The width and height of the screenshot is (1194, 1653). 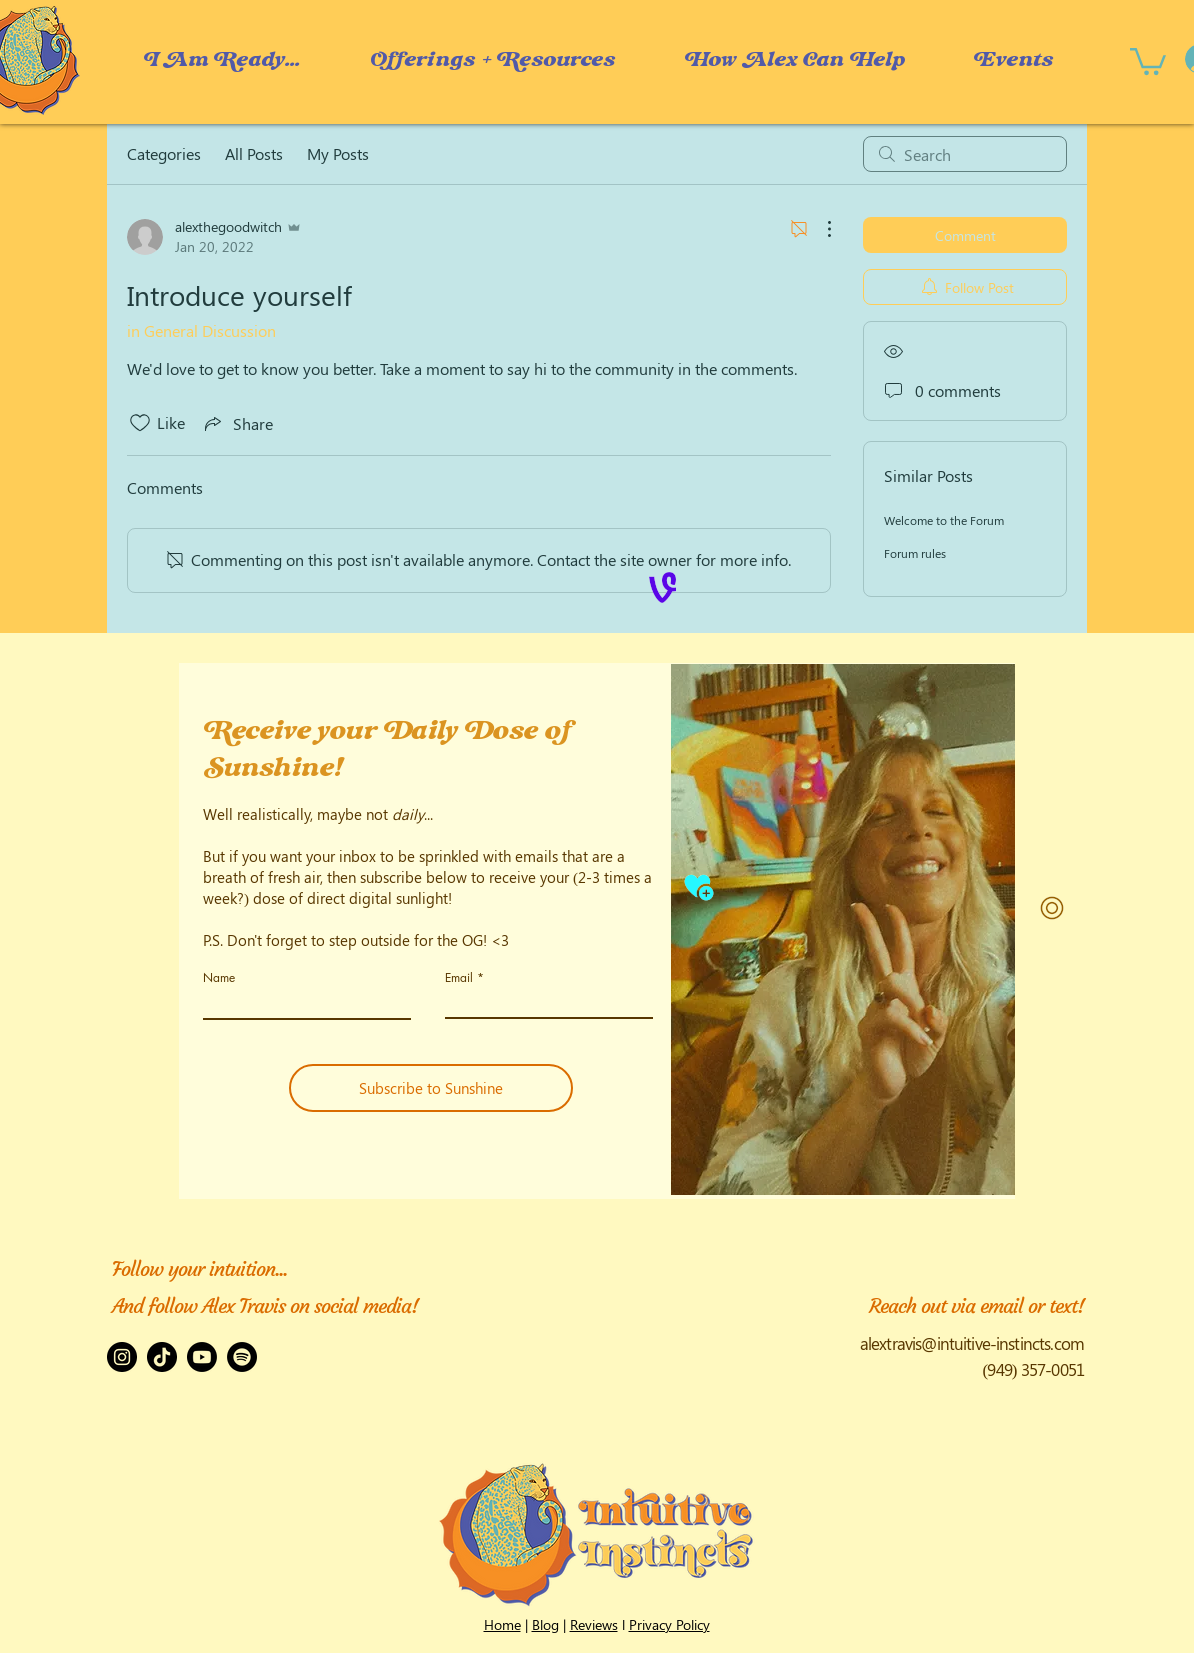 What do you see at coordinates (1052, 908) in the screenshot?
I see `select a single option from a list` at bounding box center [1052, 908].